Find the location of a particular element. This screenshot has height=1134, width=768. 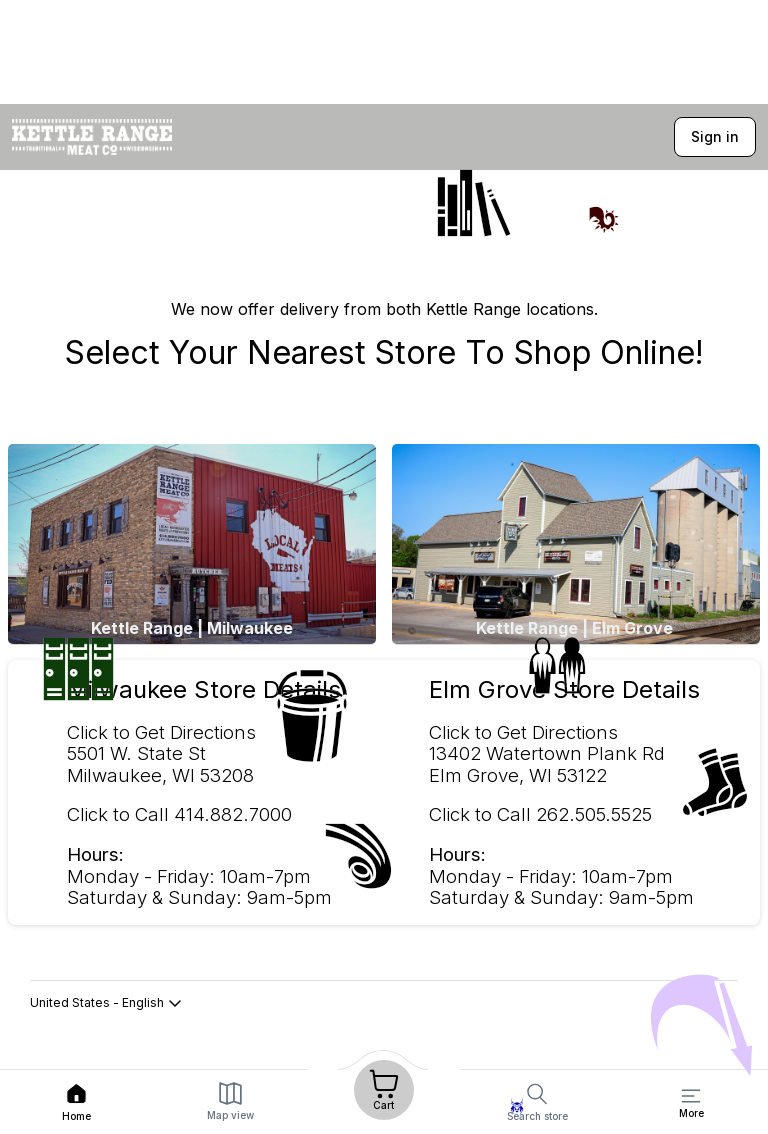

launch or throw an attack in a game is located at coordinates (701, 1025).